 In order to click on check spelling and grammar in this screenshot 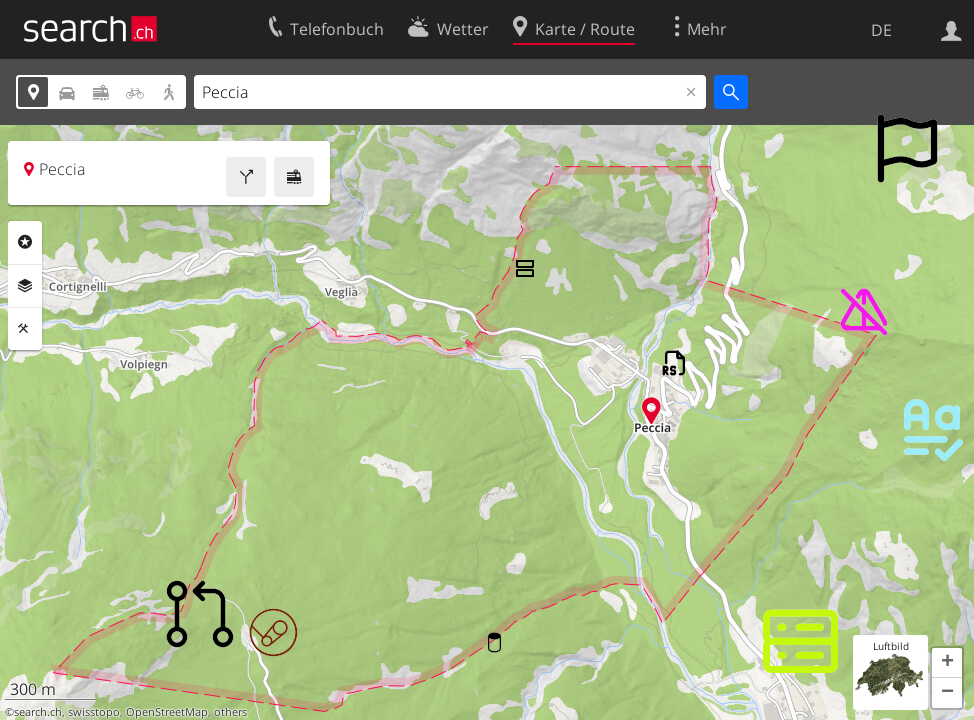, I will do `click(932, 427)`.